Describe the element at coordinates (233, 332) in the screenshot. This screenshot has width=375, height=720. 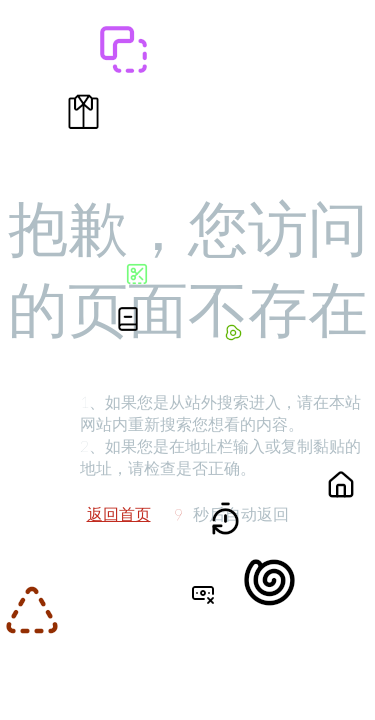
I see `access breakfast or morning meal recipes` at that location.